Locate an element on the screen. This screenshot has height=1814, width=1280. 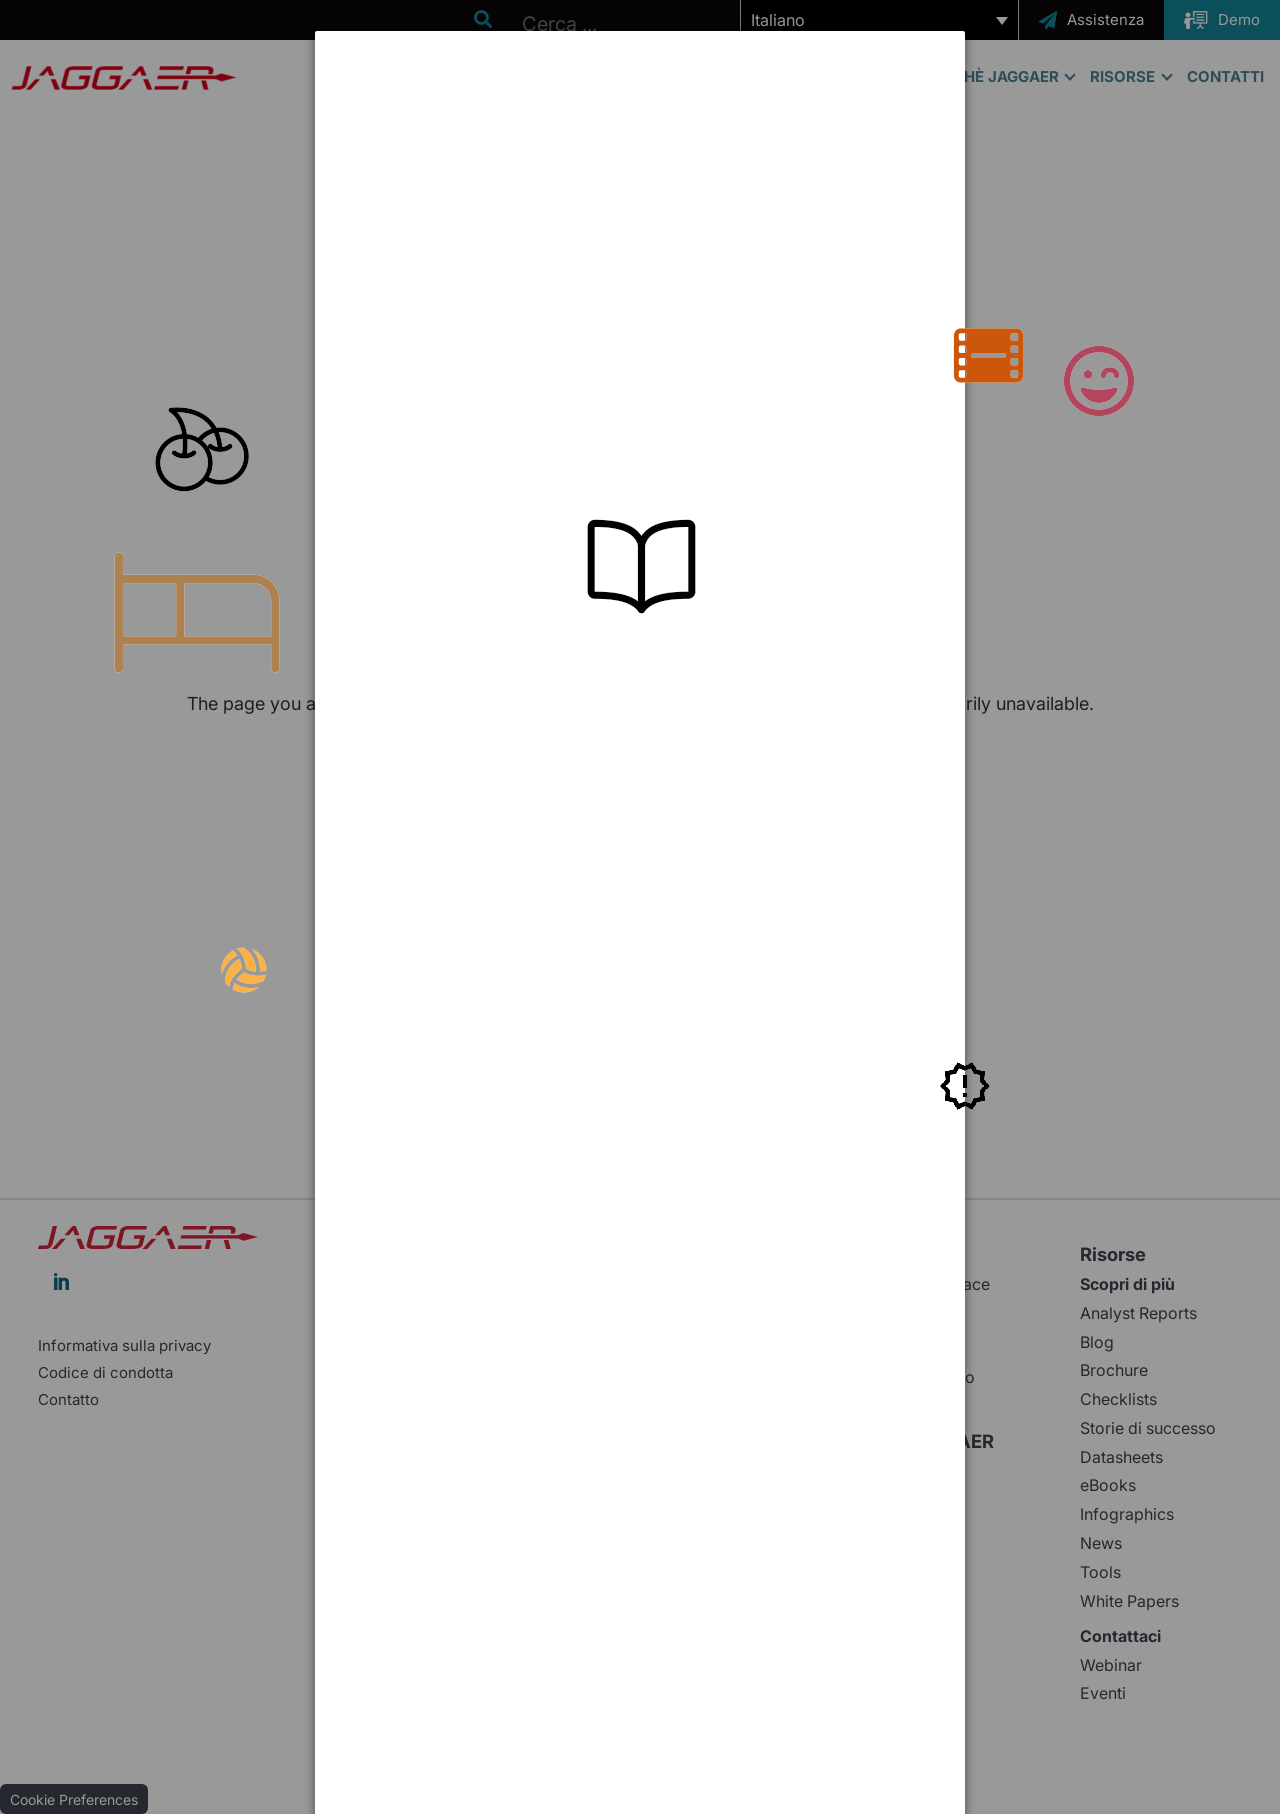
open reading list or library is located at coordinates (641, 566).